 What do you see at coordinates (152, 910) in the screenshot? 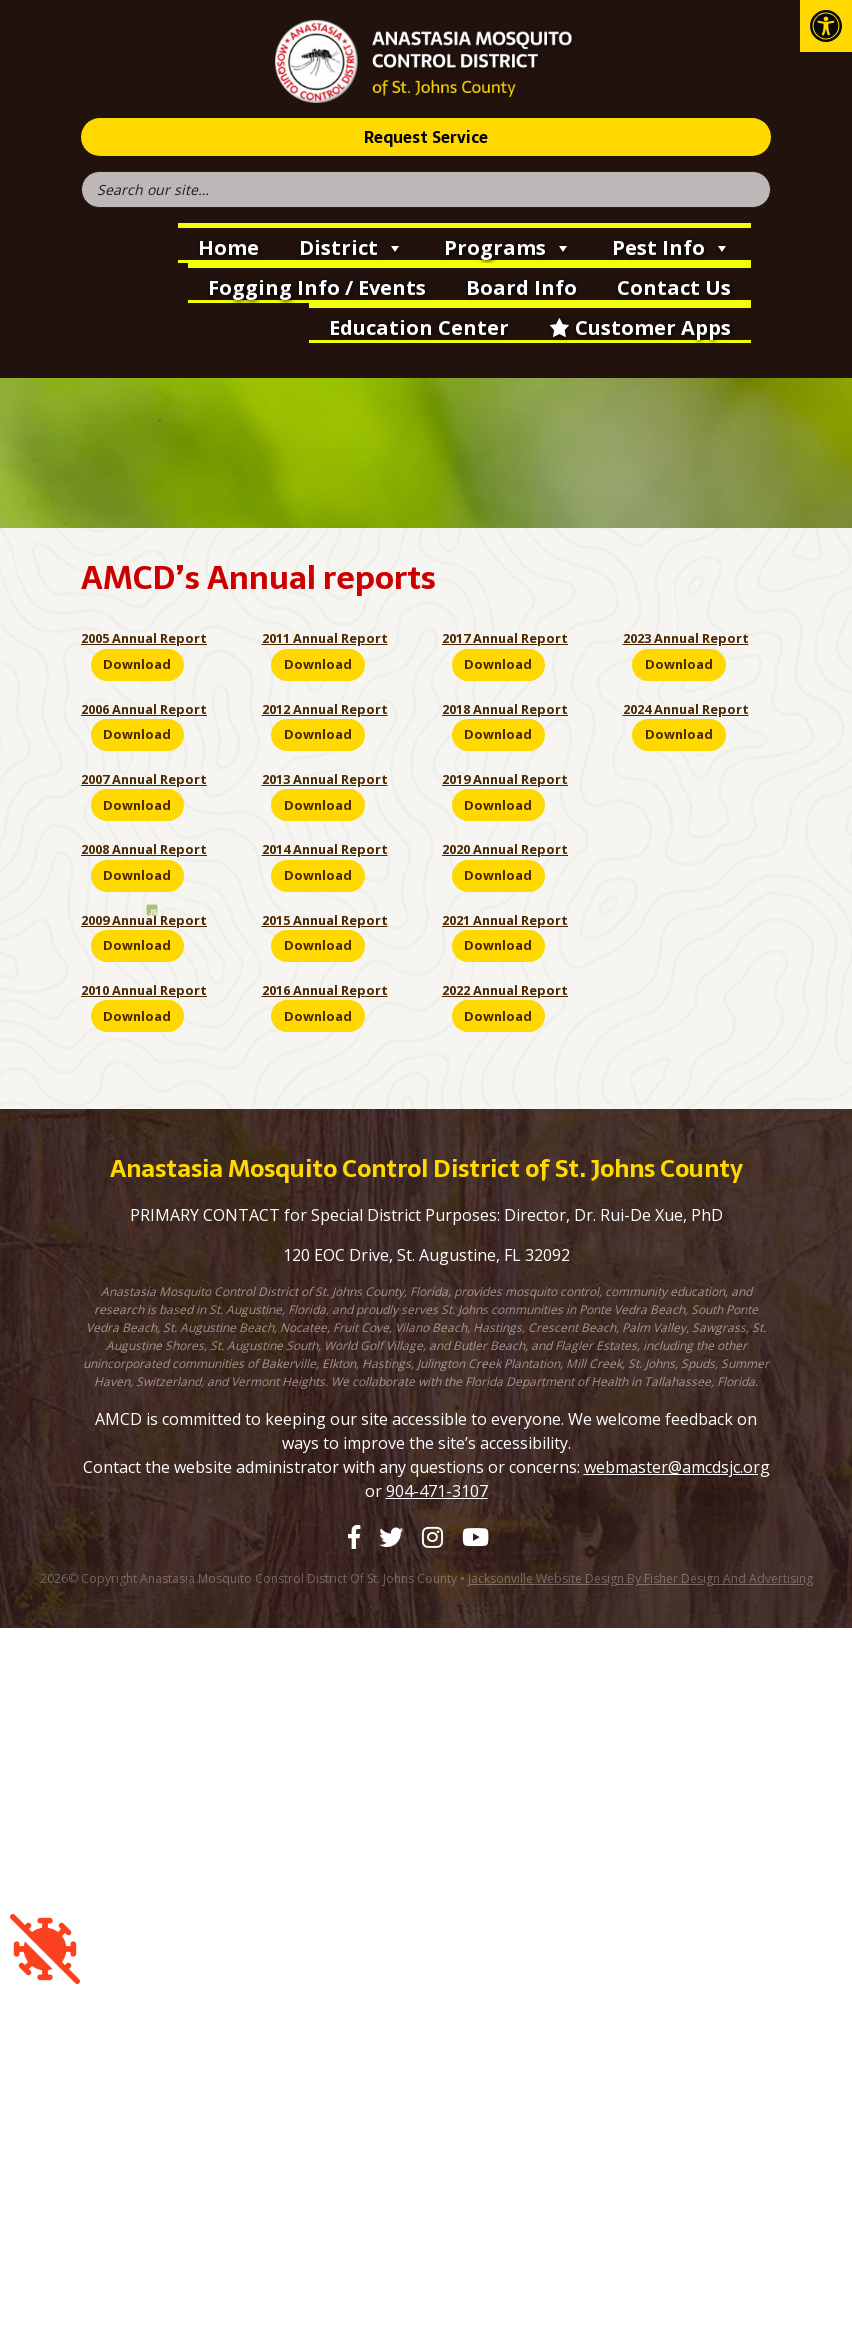
I see `JavaScript programming language logo` at bounding box center [152, 910].